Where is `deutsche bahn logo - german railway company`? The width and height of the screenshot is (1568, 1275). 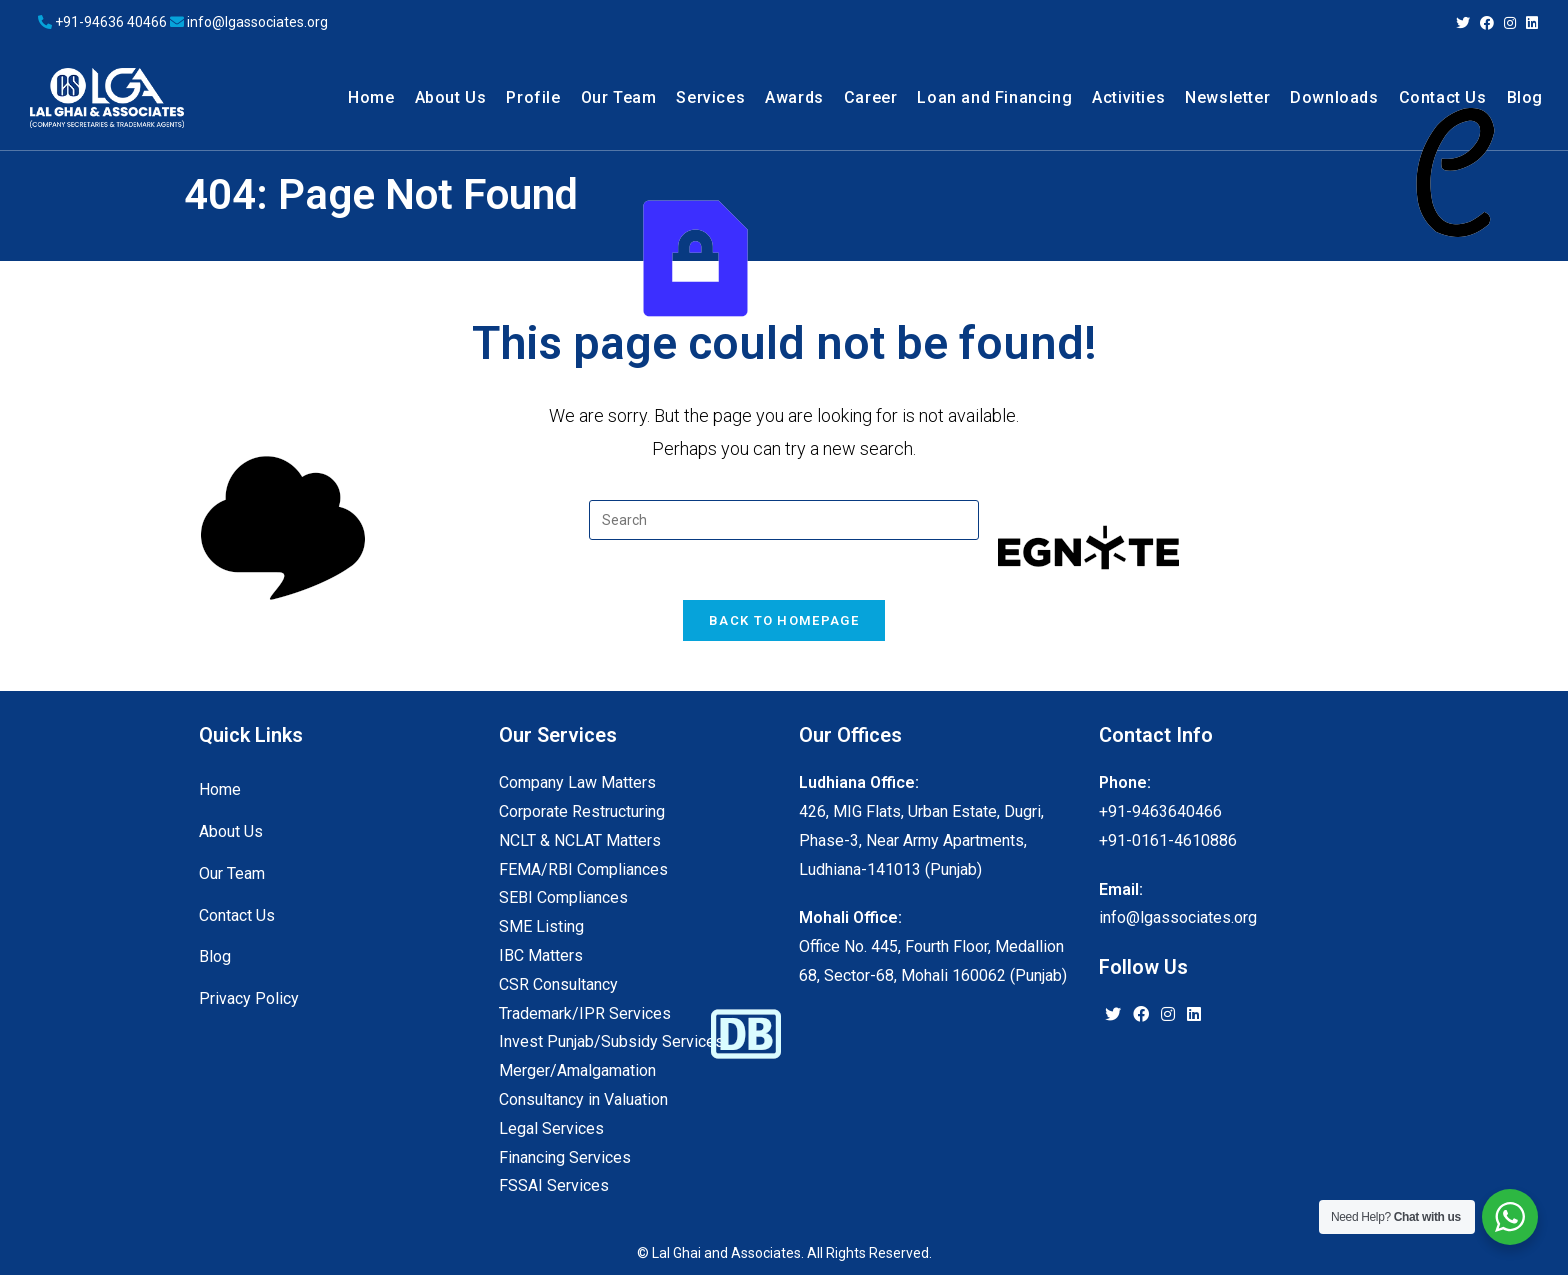
deutsche bahn logo - german railway company is located at coordinates (746, 1034).